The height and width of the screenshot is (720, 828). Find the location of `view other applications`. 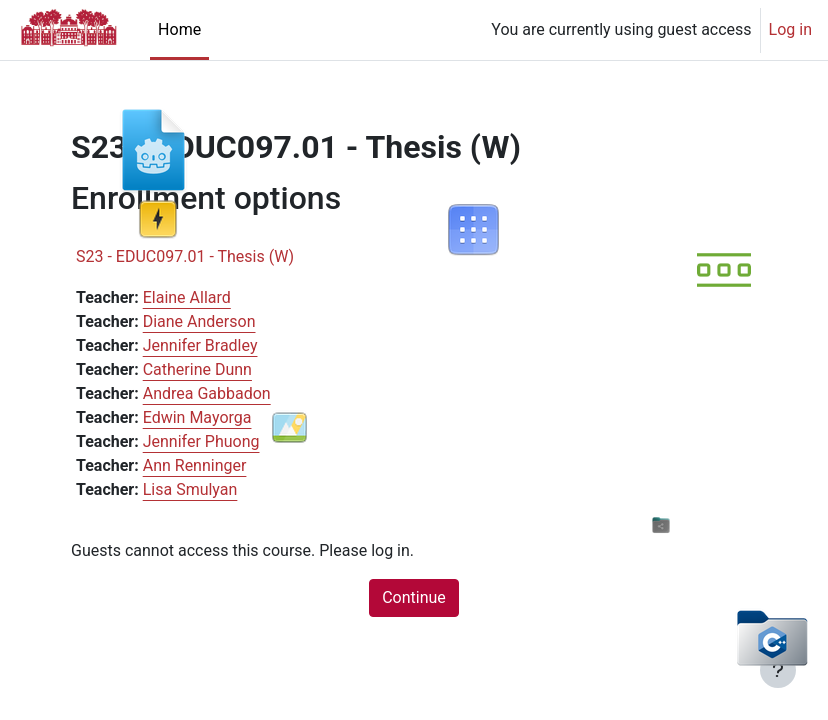

view other applications is located at coordinates (473, 229).